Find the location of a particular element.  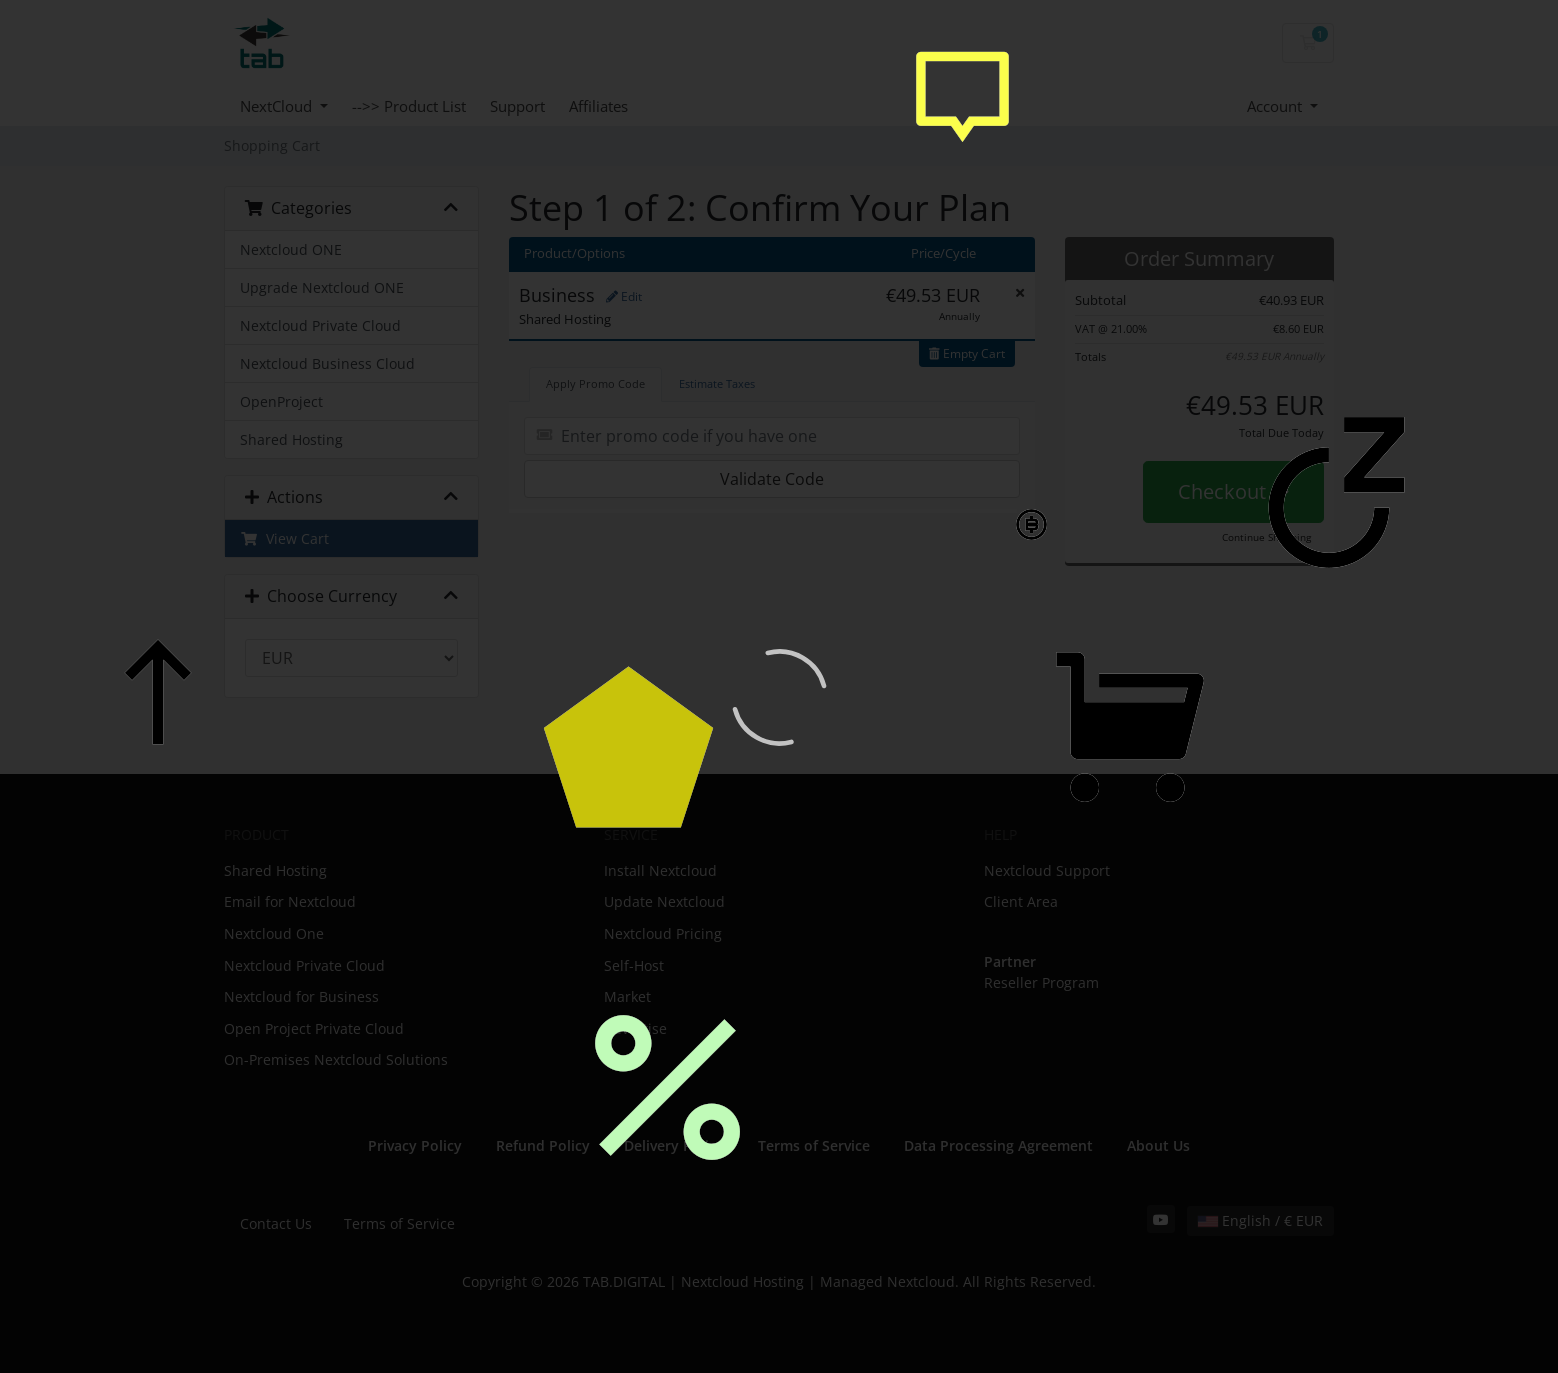

view discount or promotional offer is located at coordinates (667, 1087).